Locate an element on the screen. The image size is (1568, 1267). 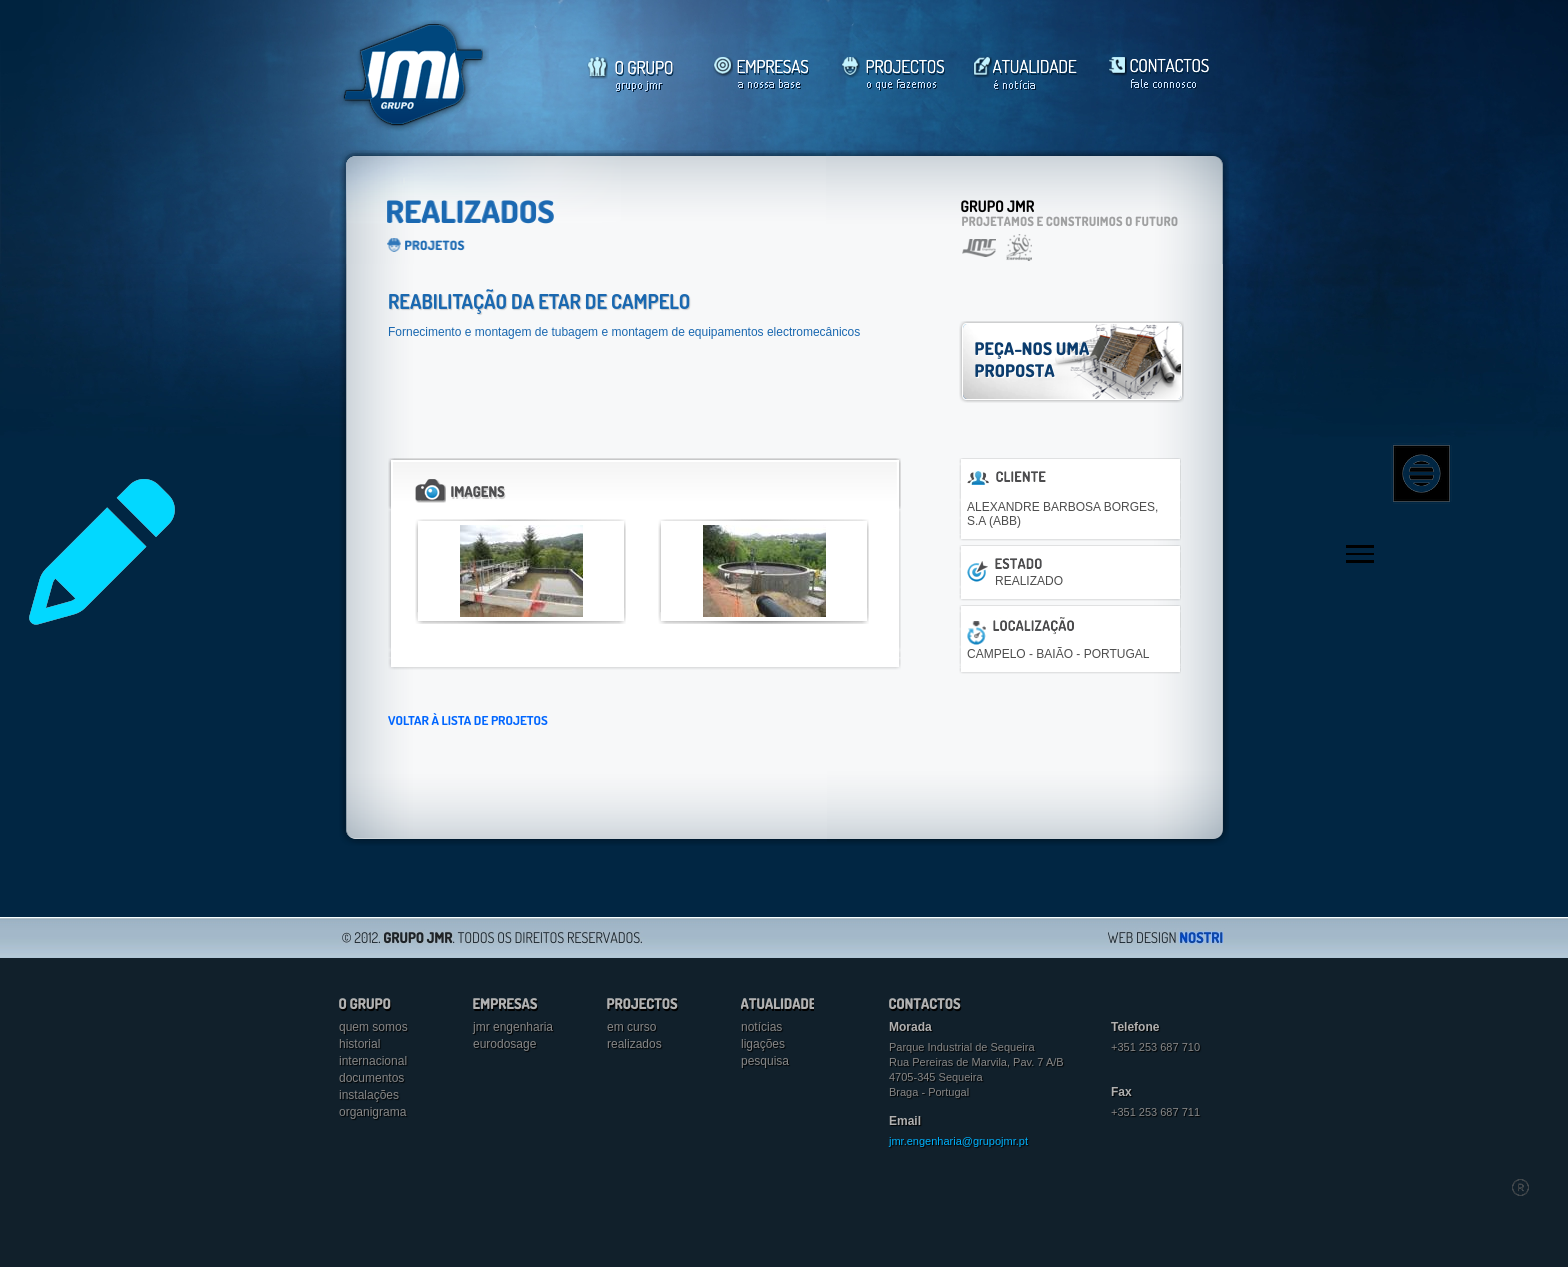
access heating, ventilation, and air conditioning controls is located at coordinates (1421, 473).